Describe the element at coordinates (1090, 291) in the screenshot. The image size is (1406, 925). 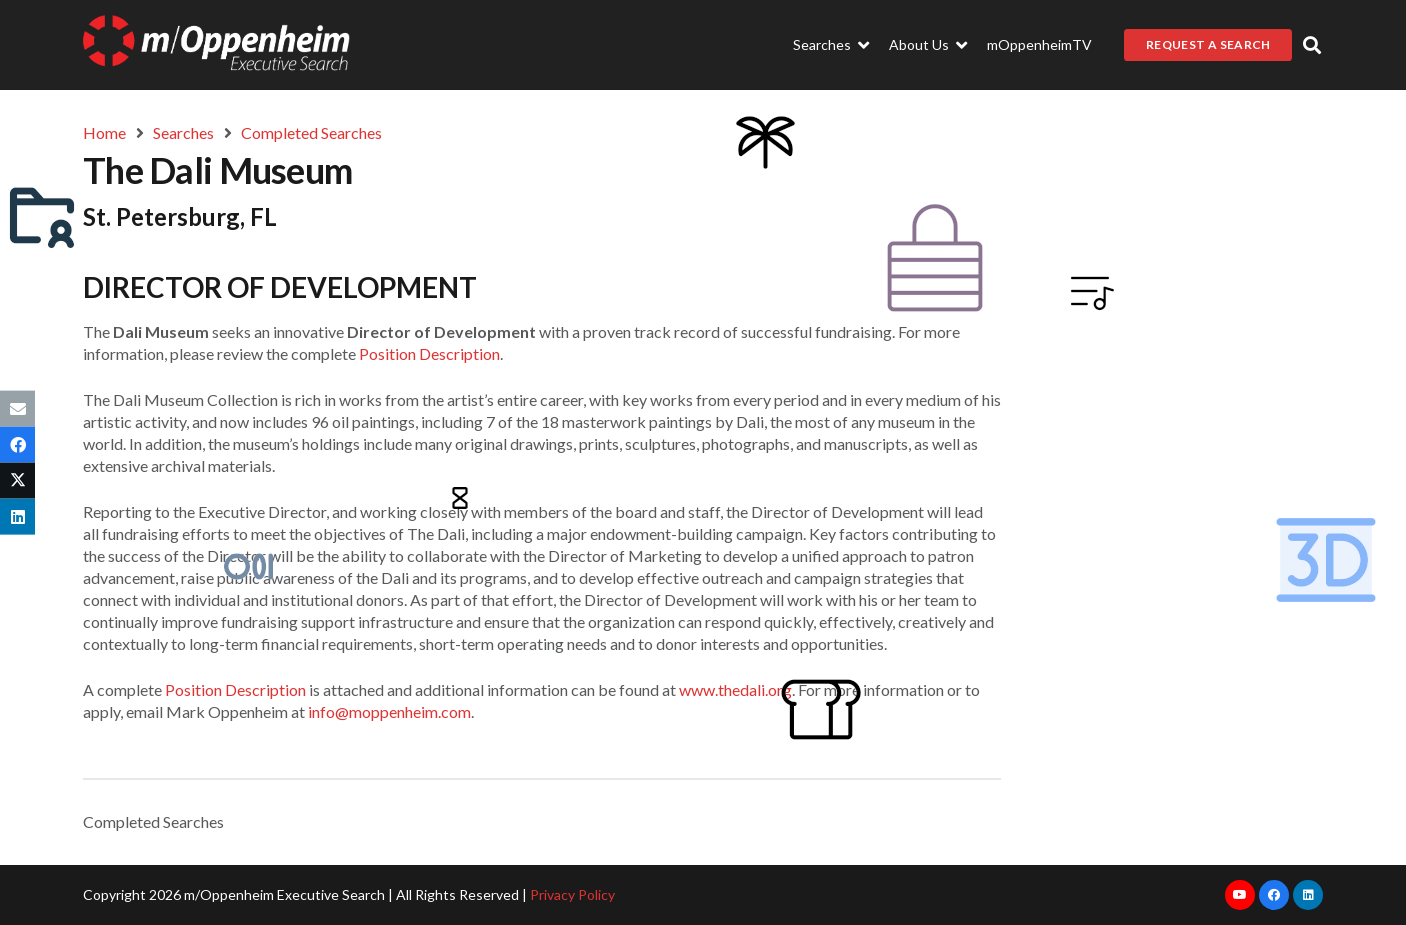
I see `view your playlist` at that location.